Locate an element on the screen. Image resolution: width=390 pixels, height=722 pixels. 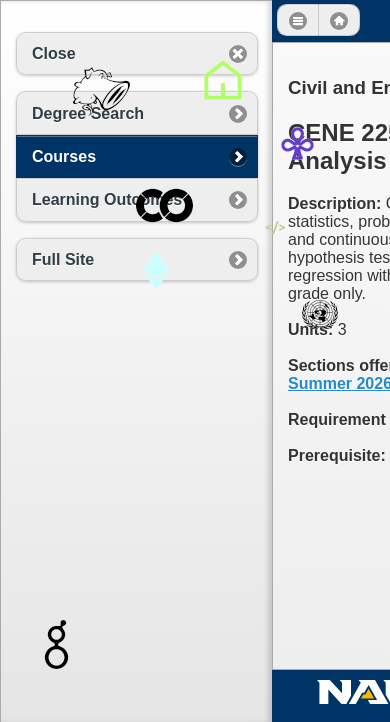
snort network intrusion detection system logo is located at coordinates (101, 91).